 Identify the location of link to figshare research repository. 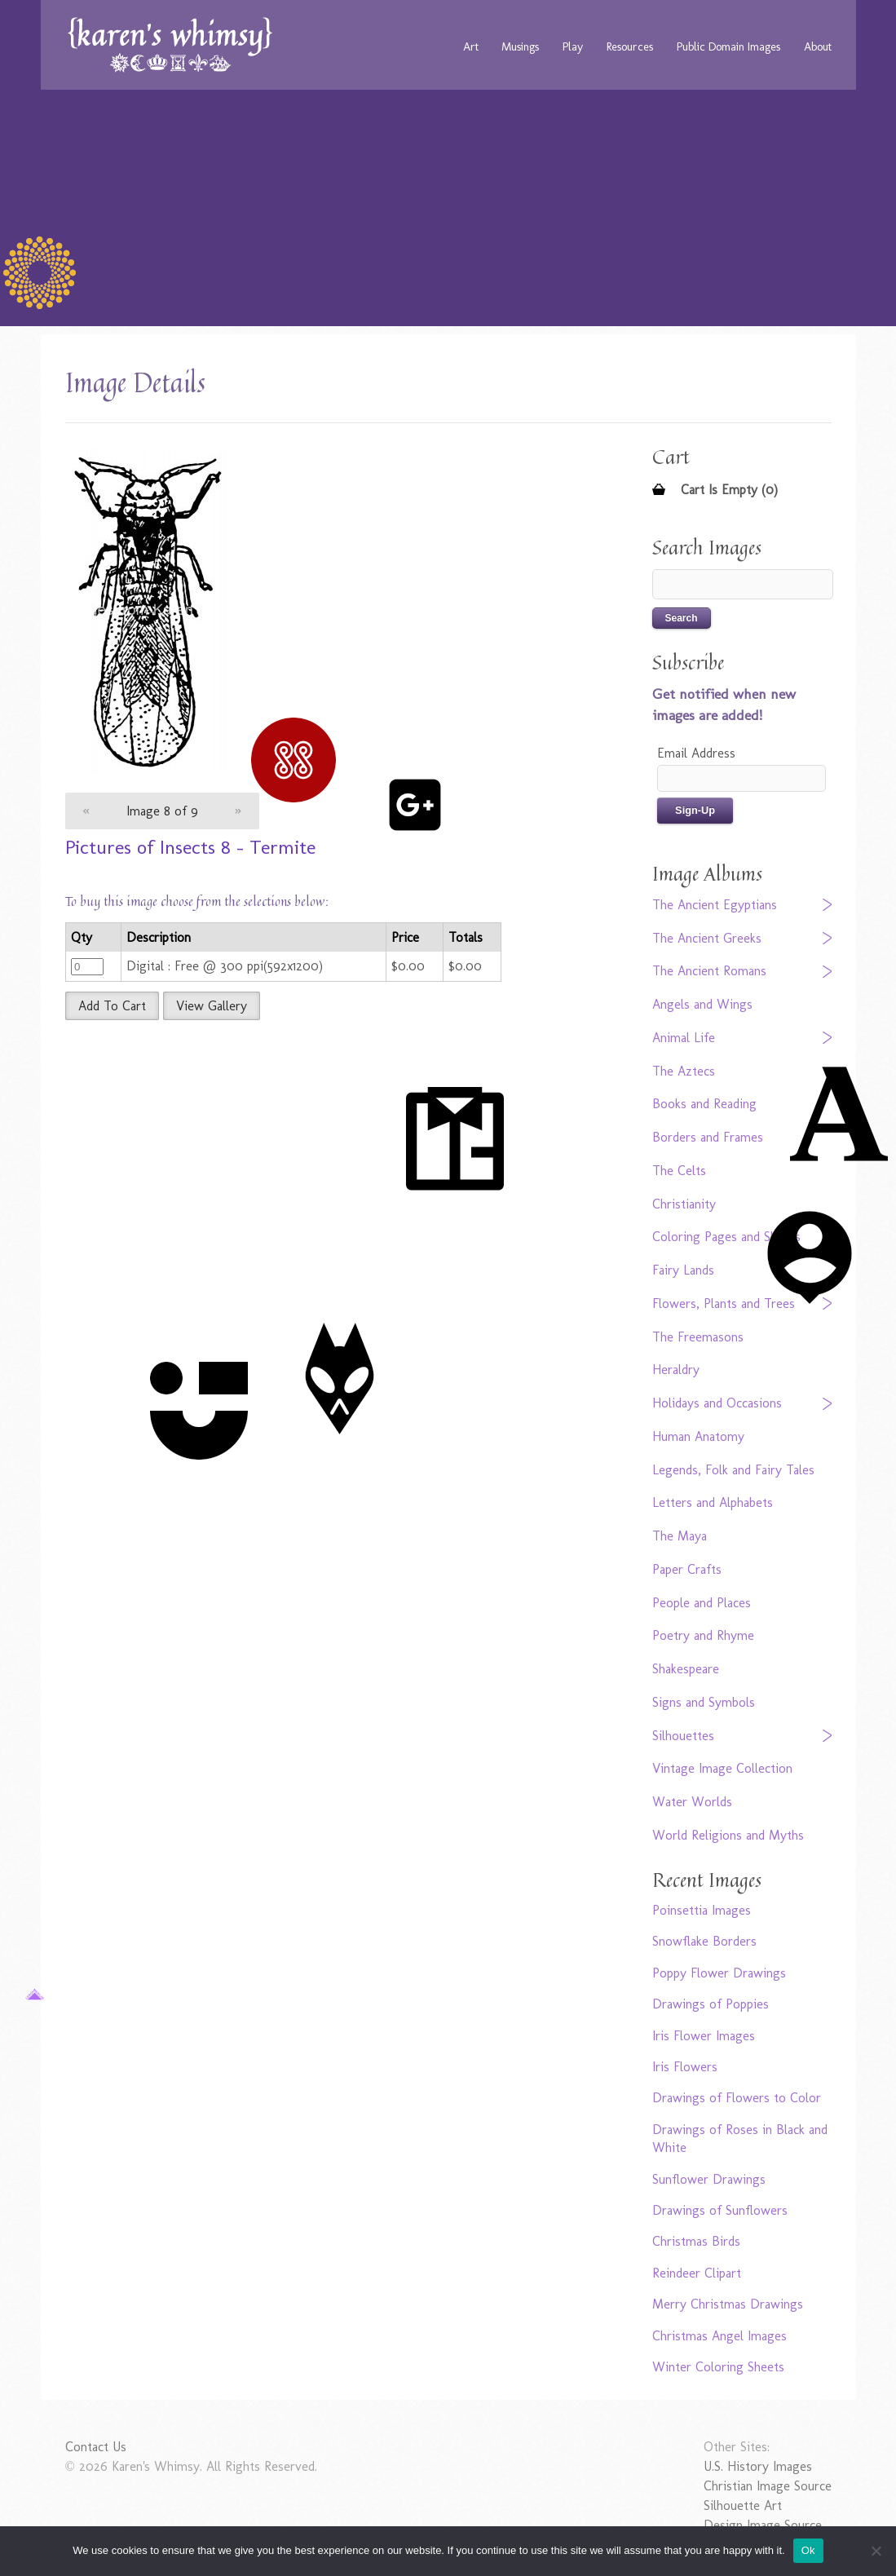
(39, 272).